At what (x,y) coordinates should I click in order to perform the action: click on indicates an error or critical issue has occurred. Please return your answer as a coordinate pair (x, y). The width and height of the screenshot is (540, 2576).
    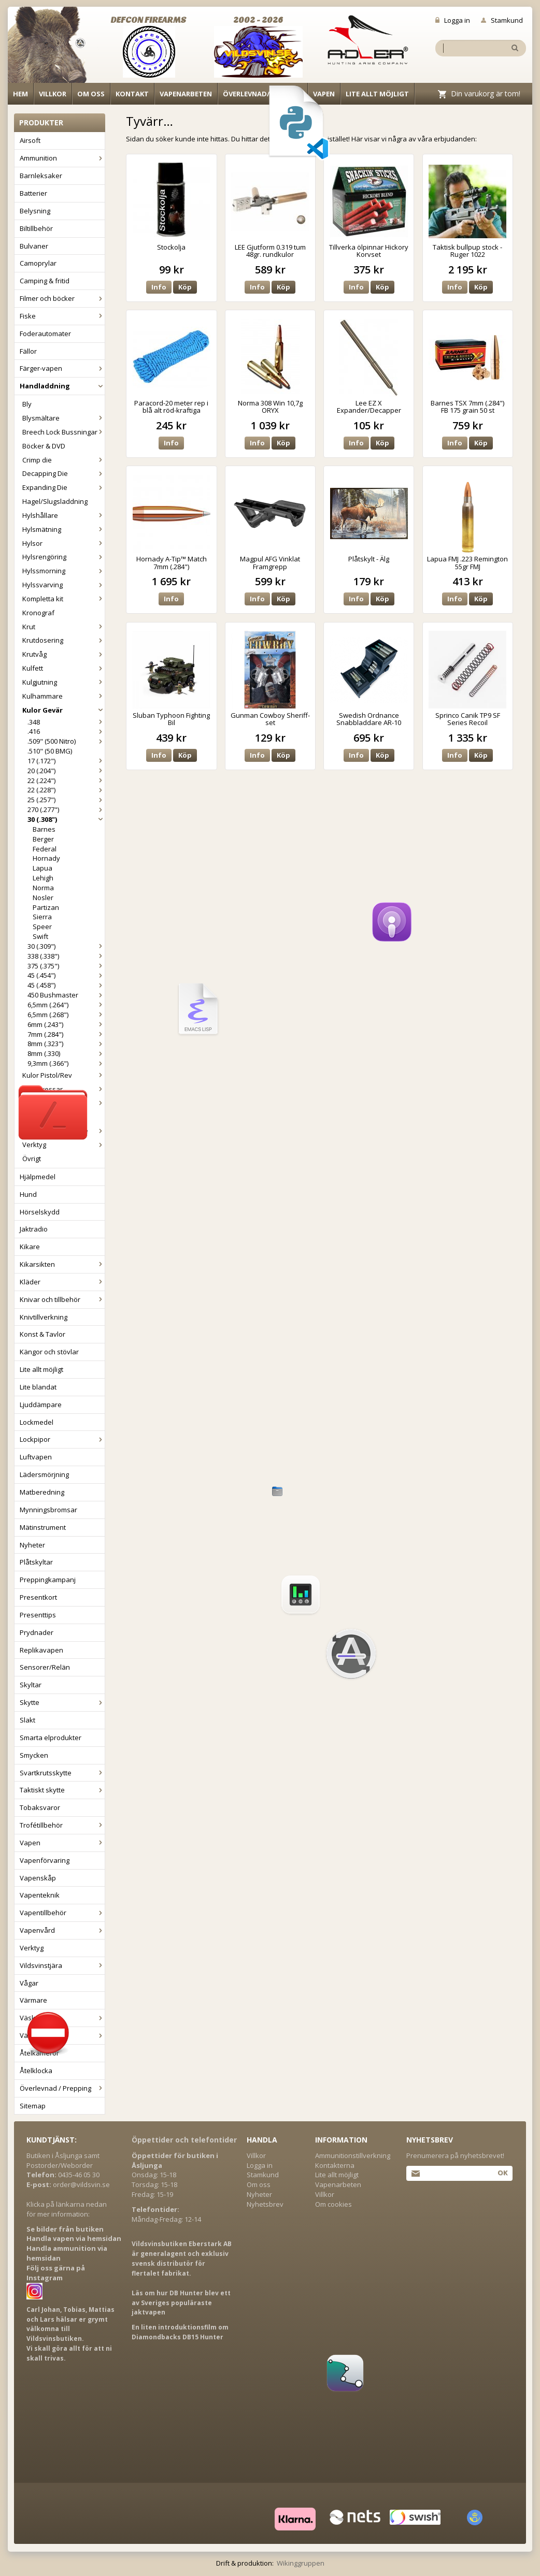
    Looking at the image, I should click on (48, 2033).